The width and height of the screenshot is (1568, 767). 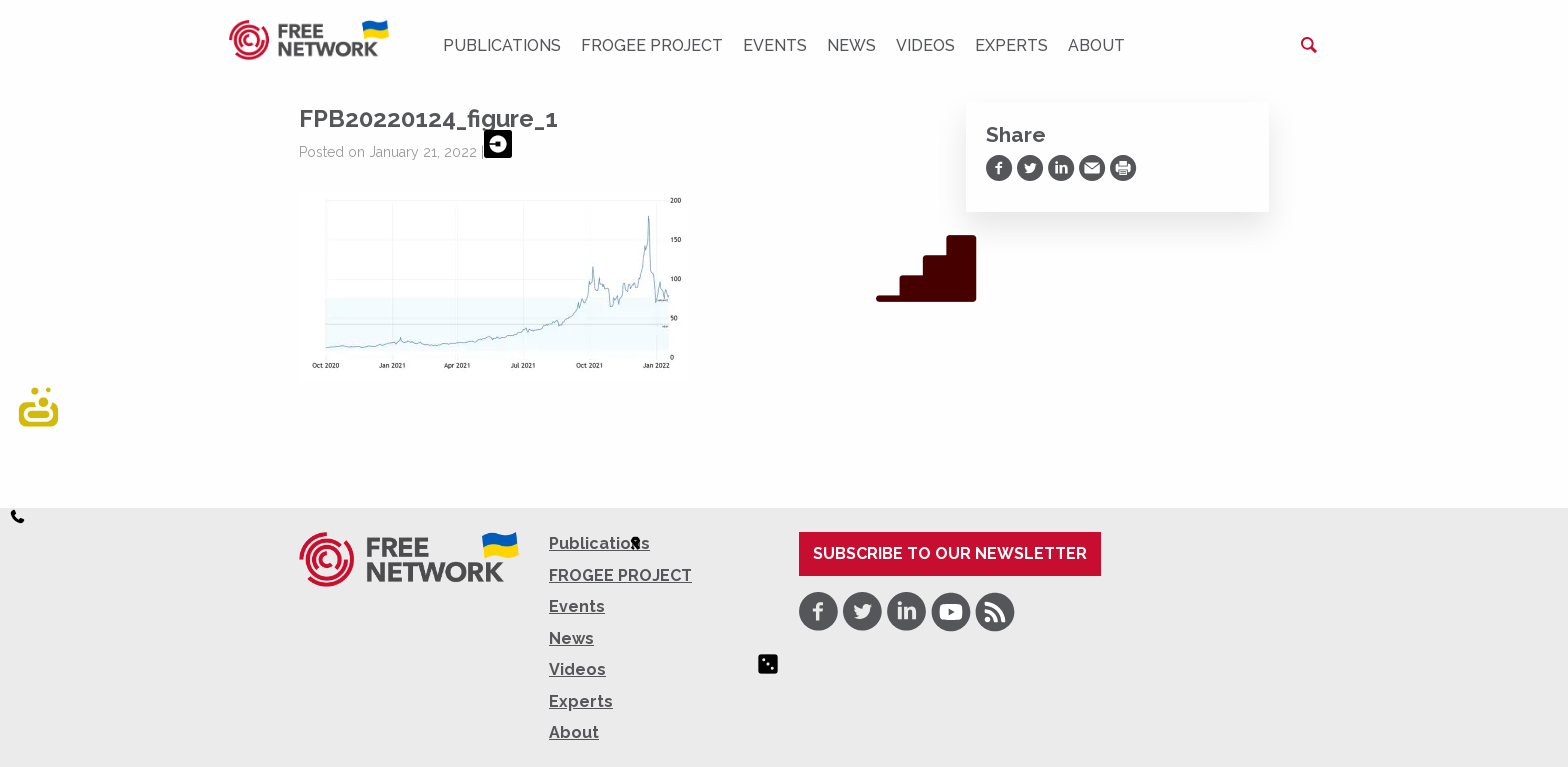 I want to click on randomize or shuffle content, so click(x=768, y=664).